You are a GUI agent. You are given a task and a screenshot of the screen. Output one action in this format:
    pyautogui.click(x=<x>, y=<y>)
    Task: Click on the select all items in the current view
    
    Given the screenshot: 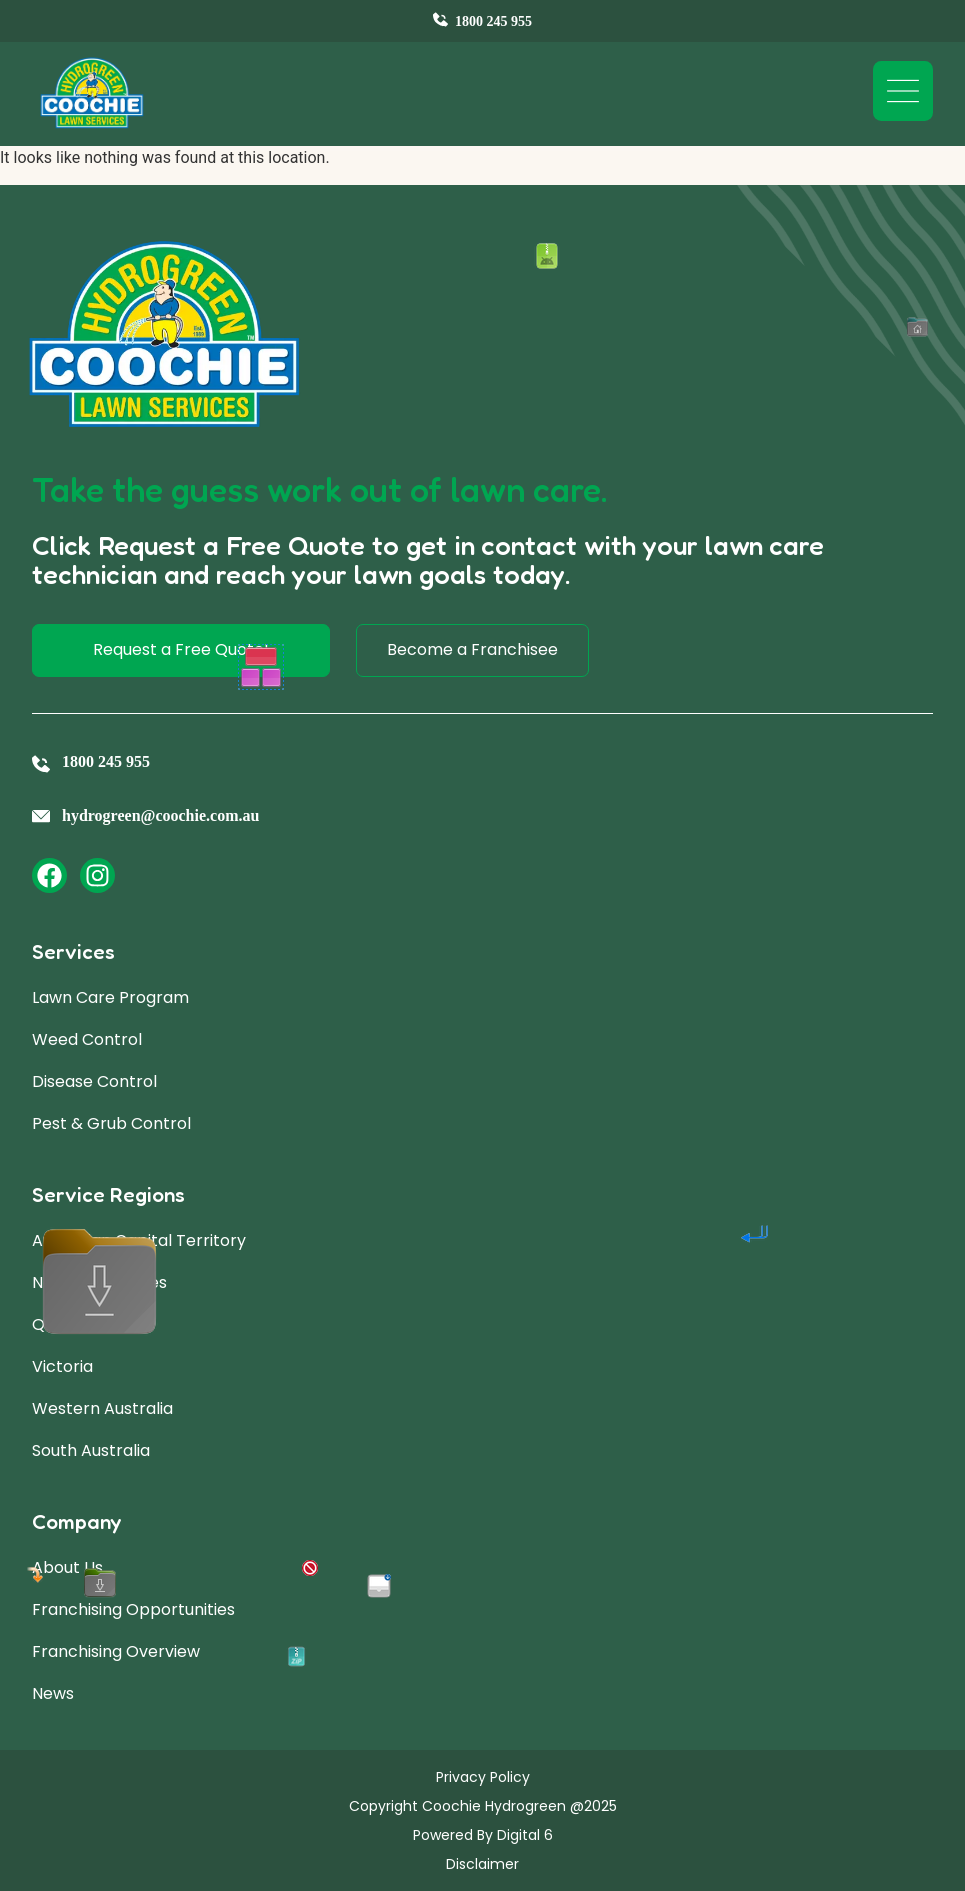 What is the action you would take?
    pyautogui.click(x=261, y=667)
    